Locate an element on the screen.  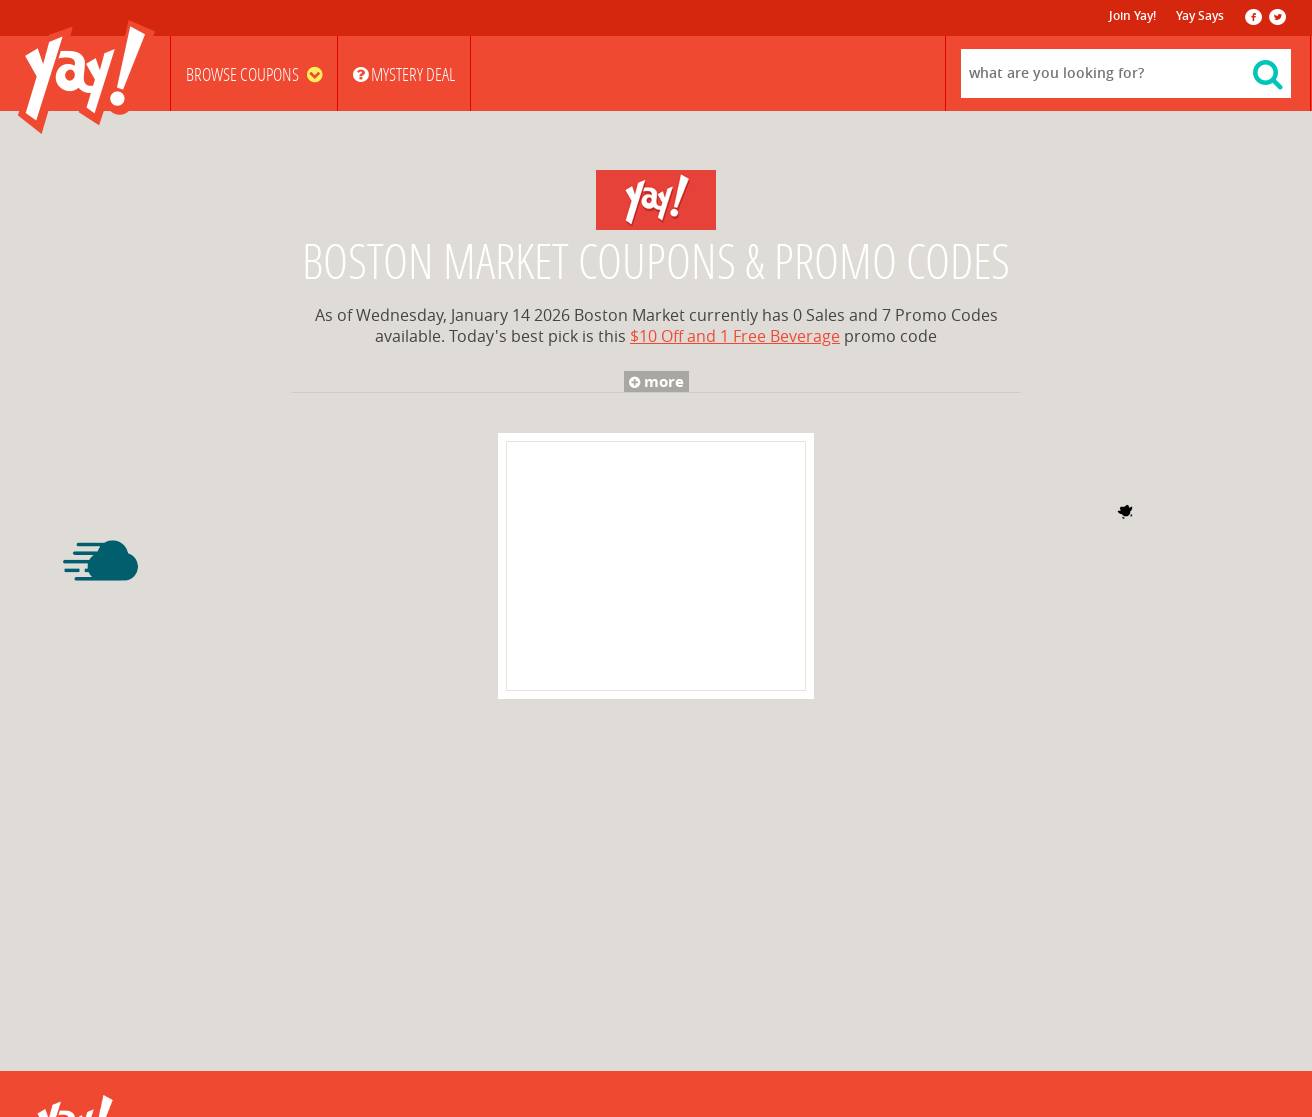
cloudways hosting platform logo is located at coordinates (100, 560).